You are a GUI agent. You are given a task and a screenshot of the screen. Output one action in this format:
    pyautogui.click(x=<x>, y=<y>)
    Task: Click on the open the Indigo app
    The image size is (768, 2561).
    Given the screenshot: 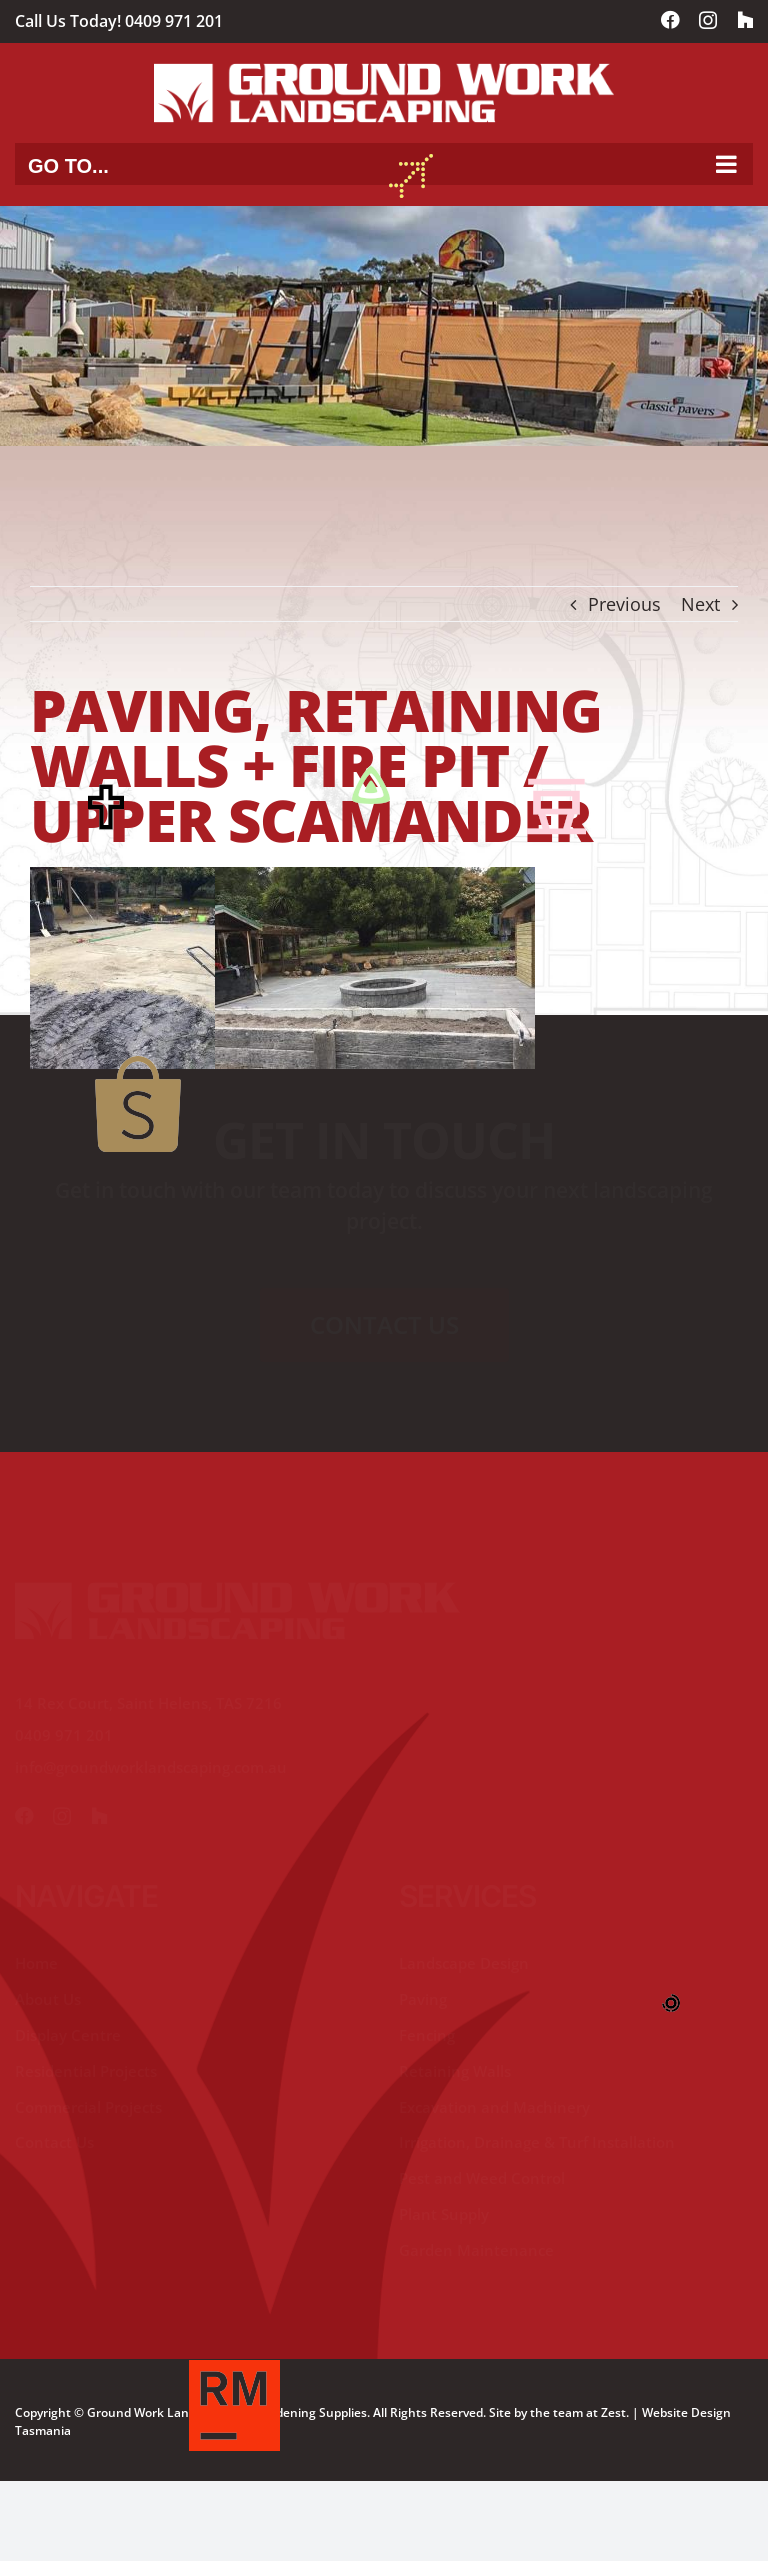 What is the action you would take?
    pyautogui.click(x=411, y=176)
    